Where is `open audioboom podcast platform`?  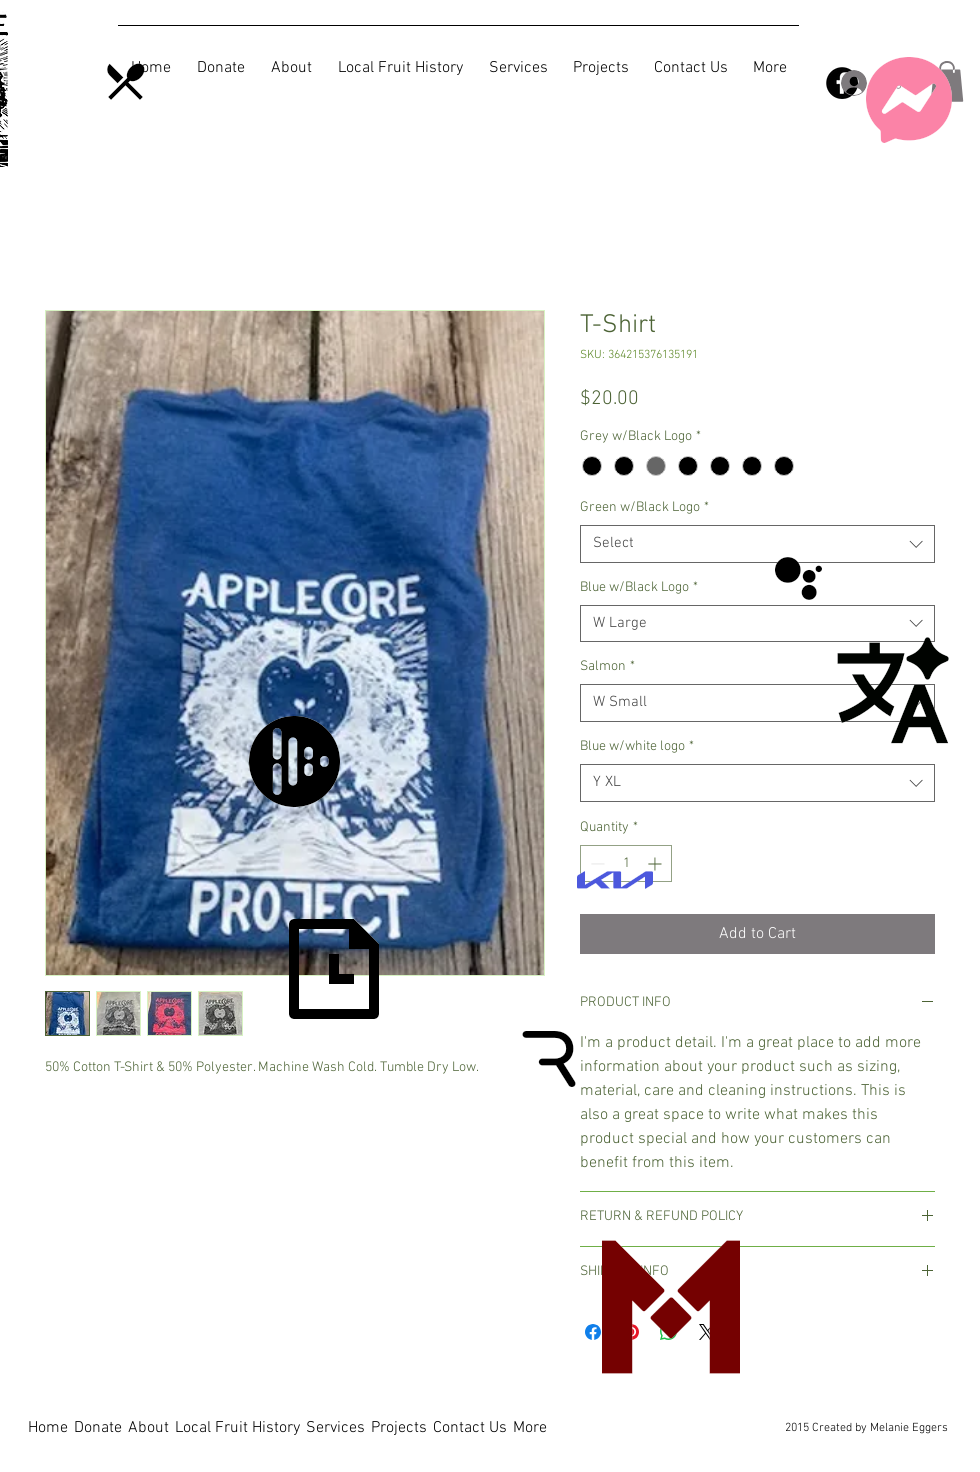
open audioboom podcast platform is located at coordinates (294, 761).